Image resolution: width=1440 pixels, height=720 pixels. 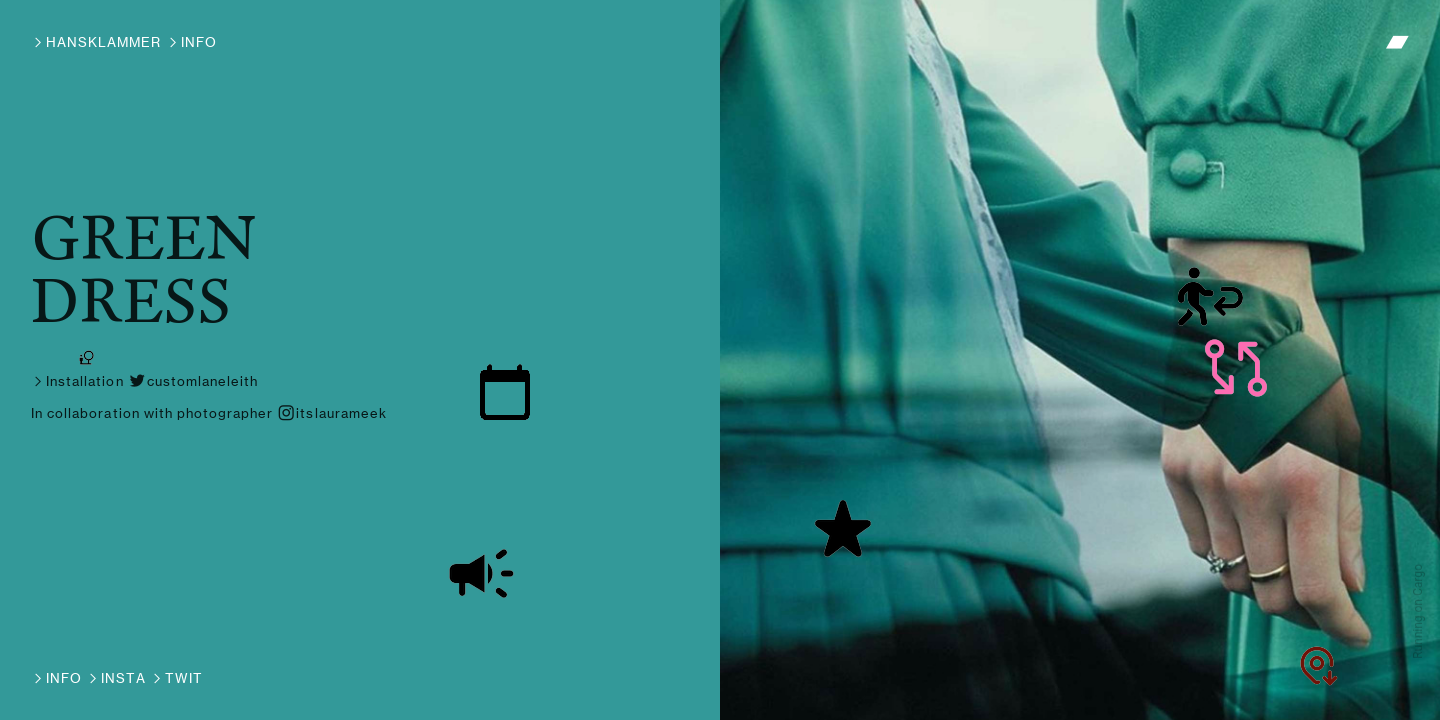 I want to click on rate or favorite an item, so click(x=843, y=527).